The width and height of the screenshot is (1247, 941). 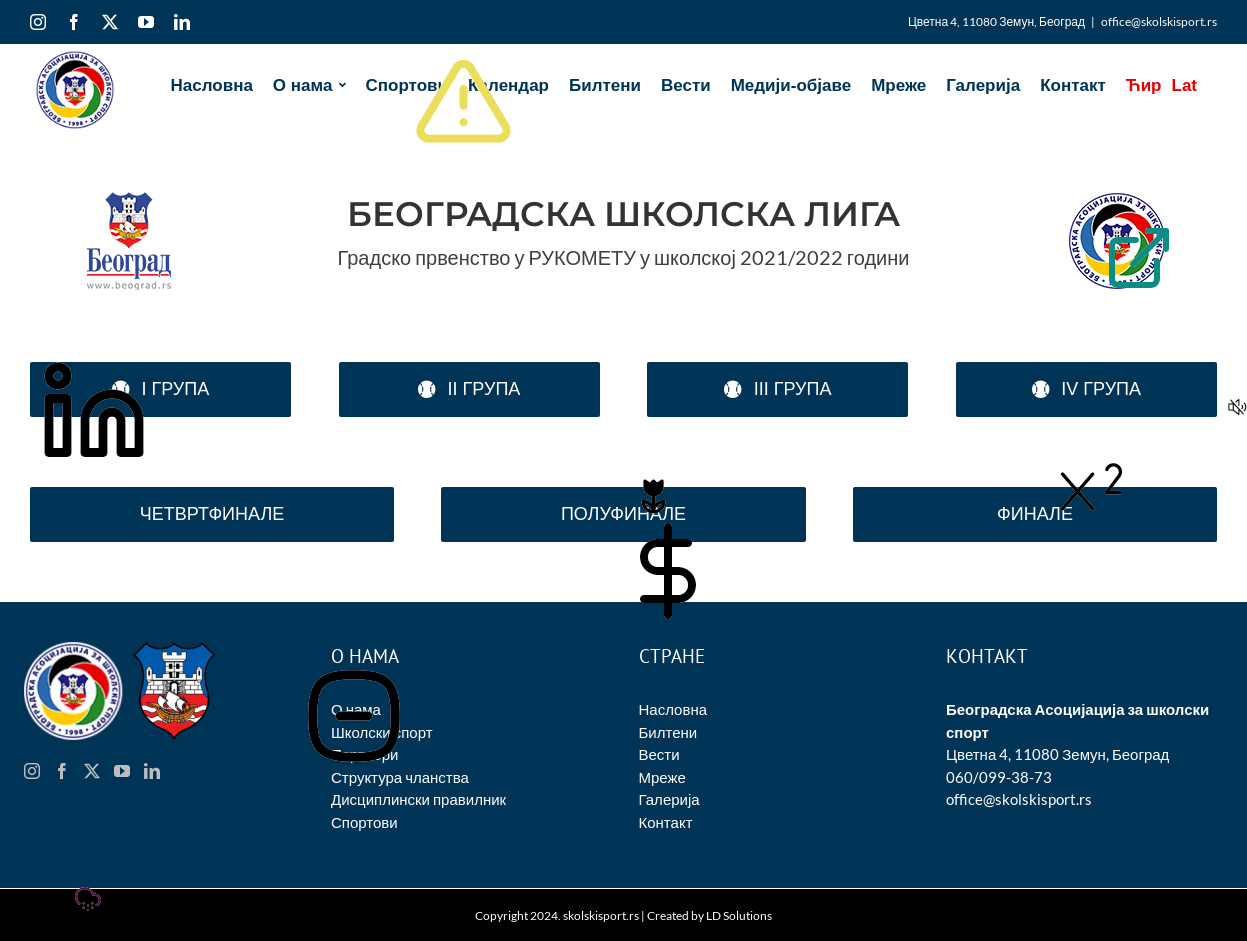 What do you see at coordinates (463, 101) in the screenshot?
I see `warning or caution indicator` at bounding box center [463, 101].